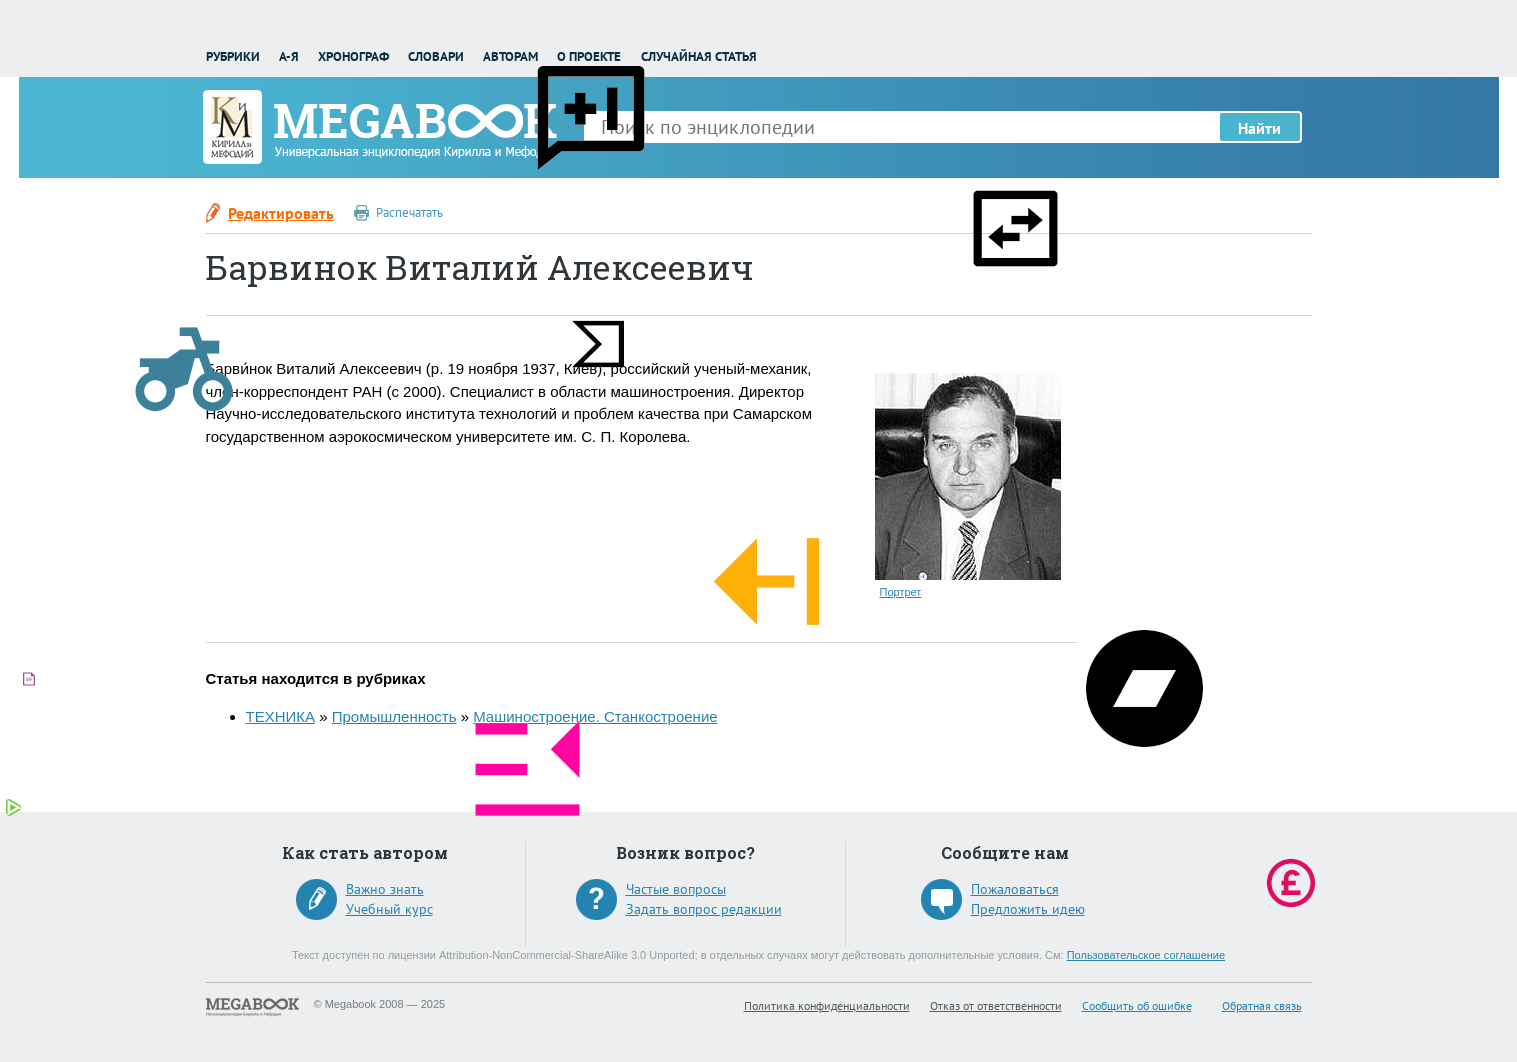  What do you see at coordinates (1291, 883) in the screenshot?
I see `view balance in british pounds` at bounding box center [1291, 883].